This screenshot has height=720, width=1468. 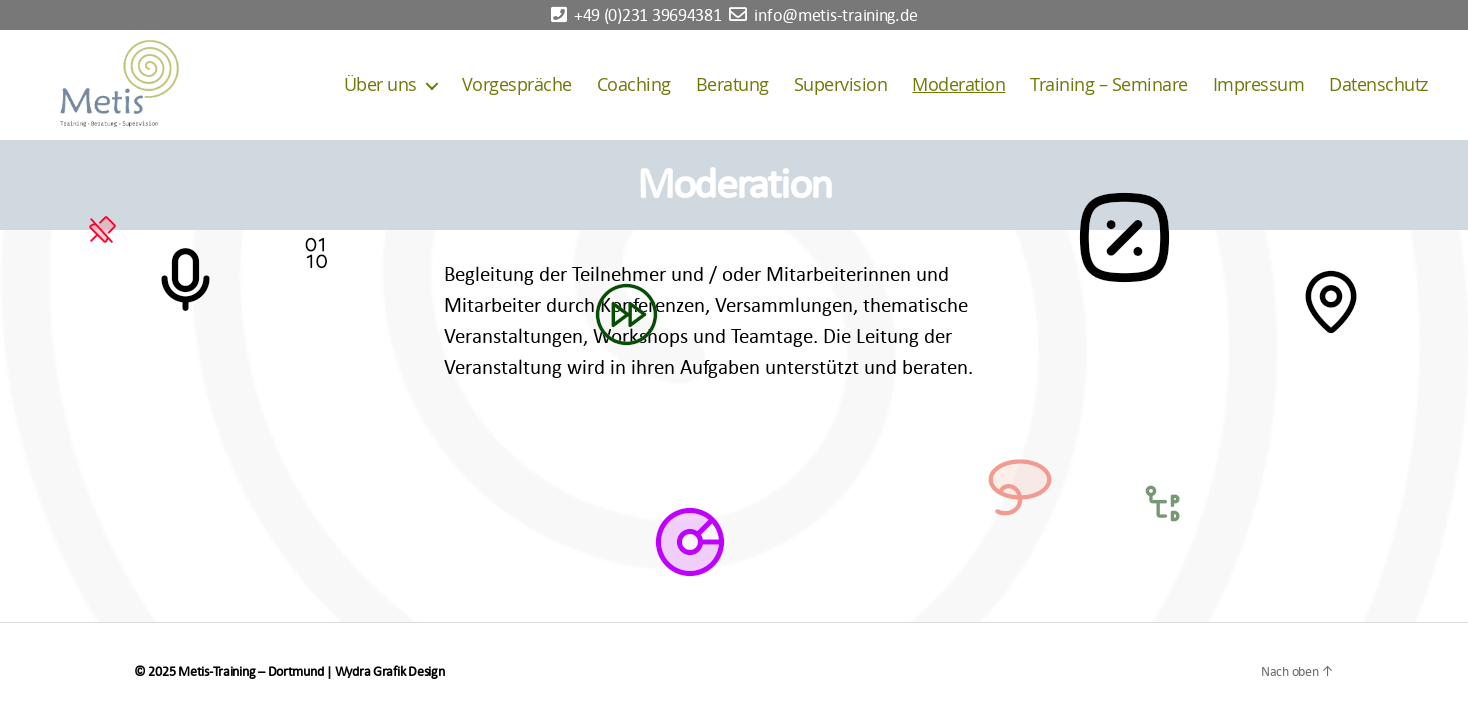 What do you see at coordinates (1163, 503) in the screenshot?
I see `select automatic transmission mode` at bounding box center [1163, 503].